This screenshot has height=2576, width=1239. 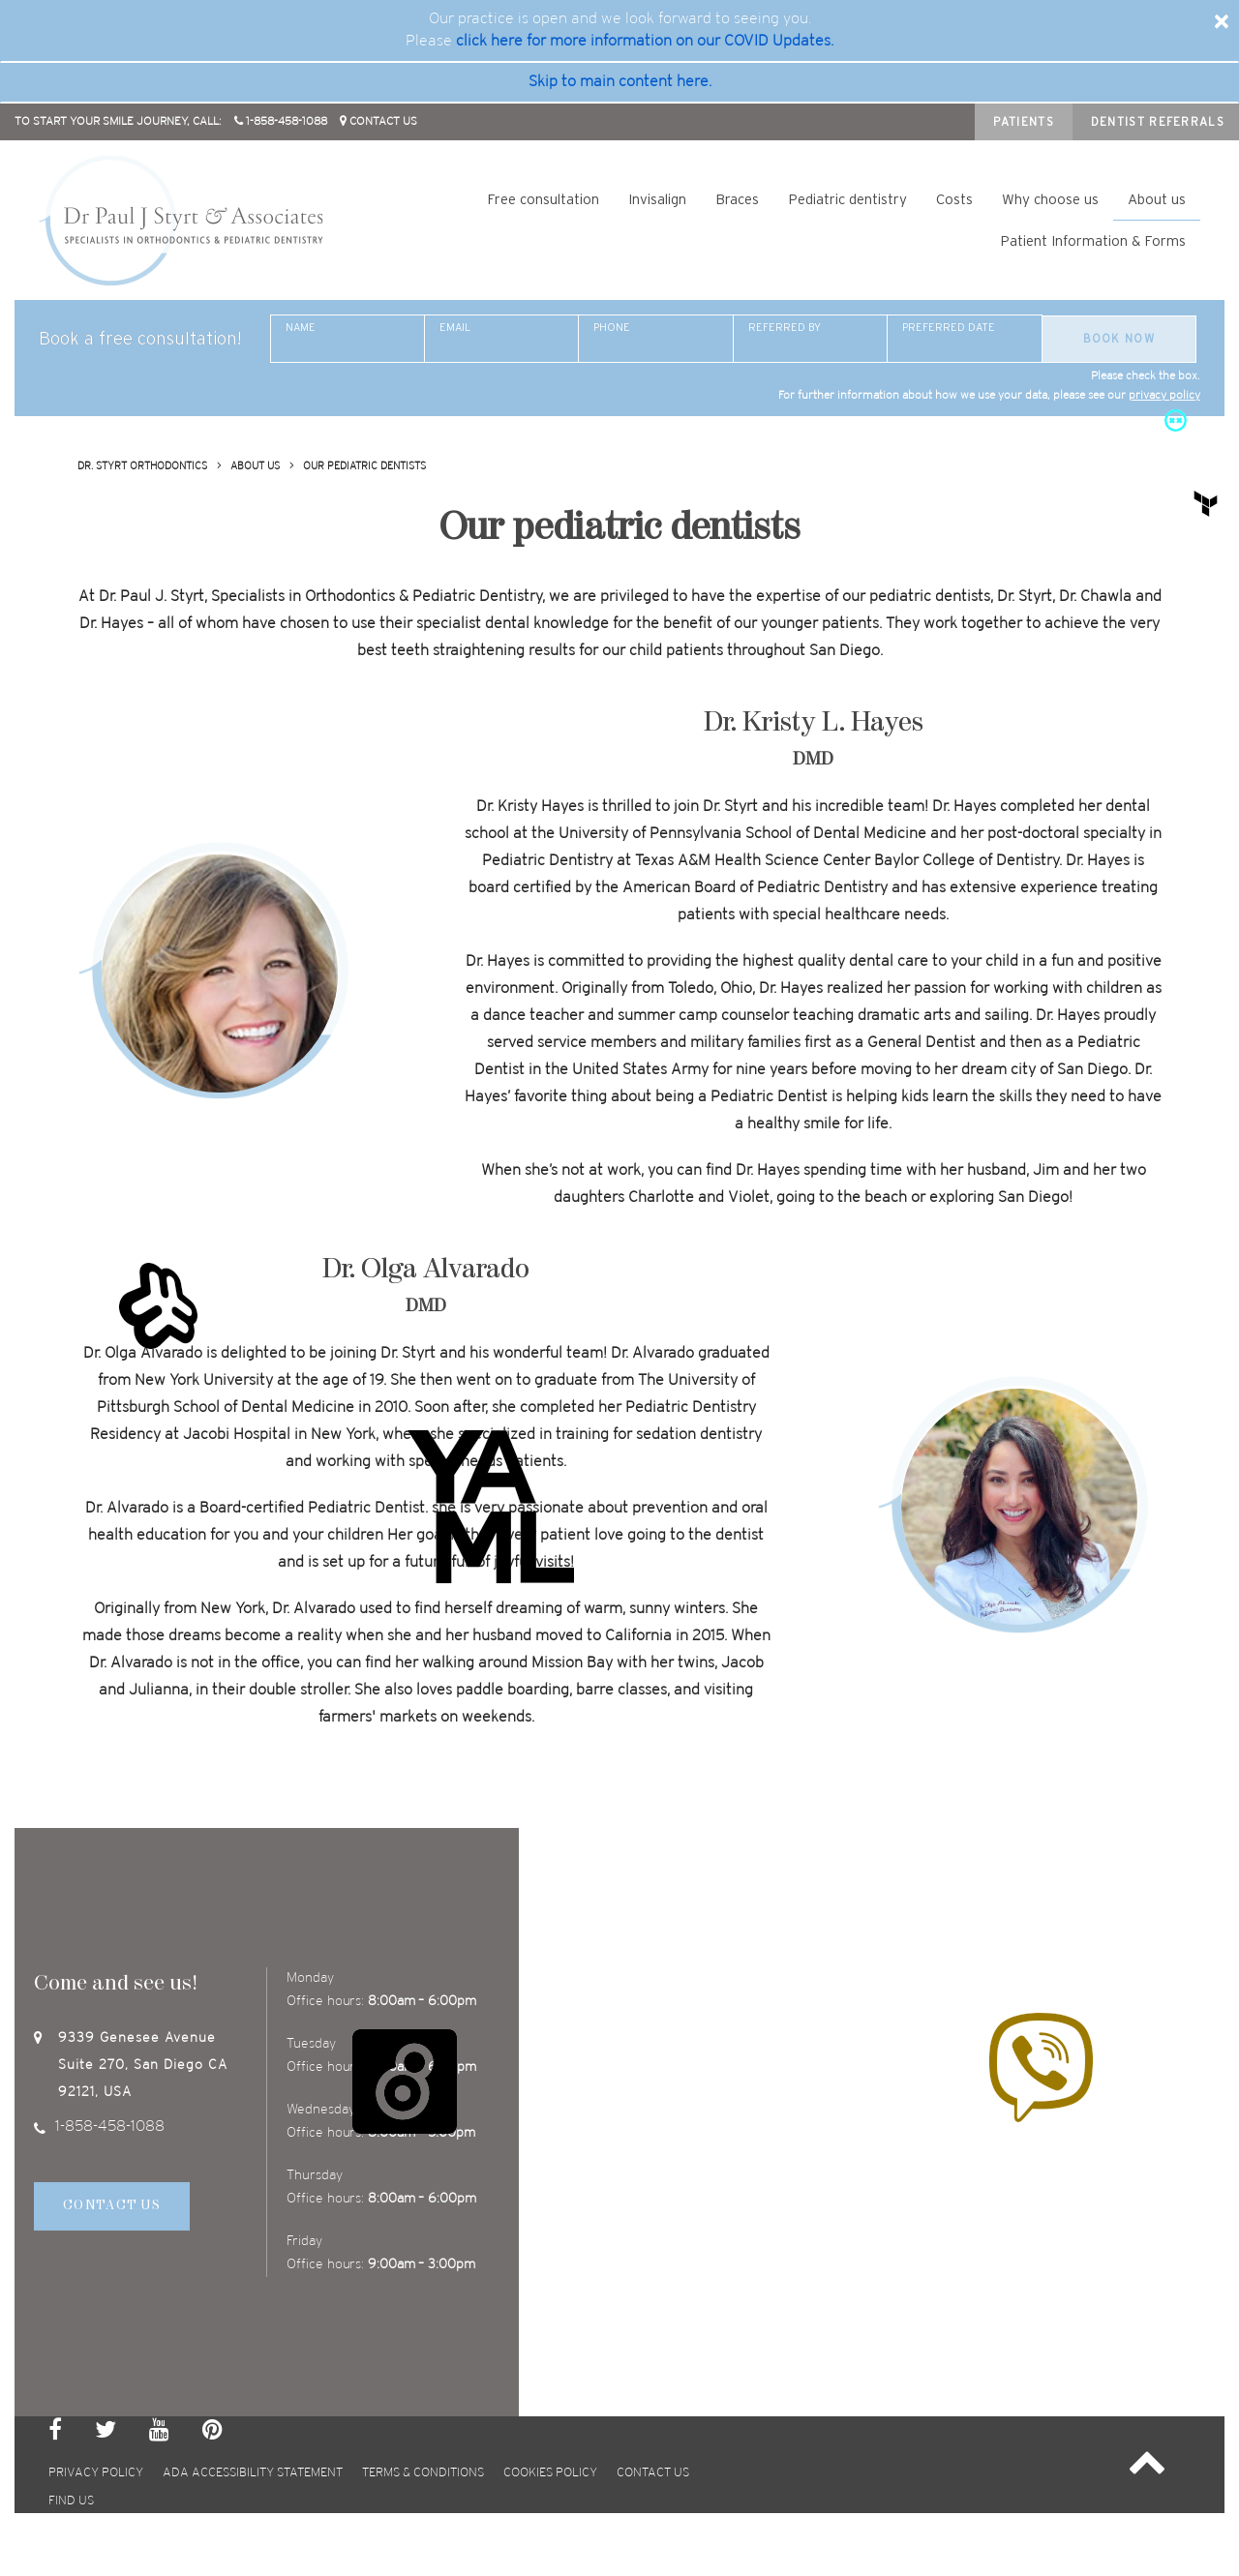 What do you see at coordinates (1175, 420) in the screenshot?
I see `facepunch studios logo` at bounding box center [1175, 420].